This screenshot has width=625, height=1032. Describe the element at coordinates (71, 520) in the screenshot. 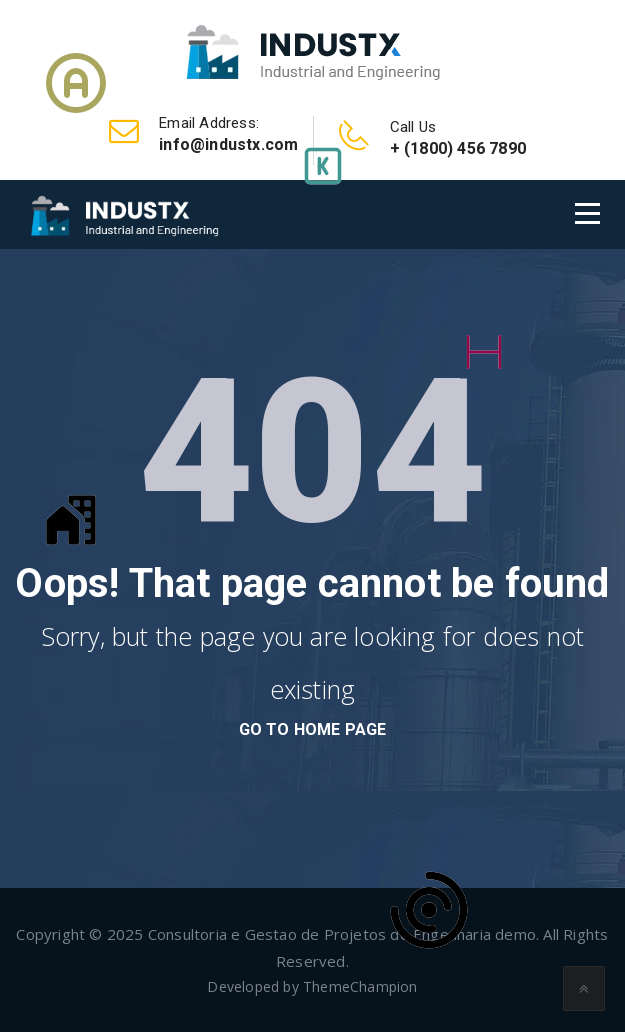

I see `switch between home and work locations` at that location.